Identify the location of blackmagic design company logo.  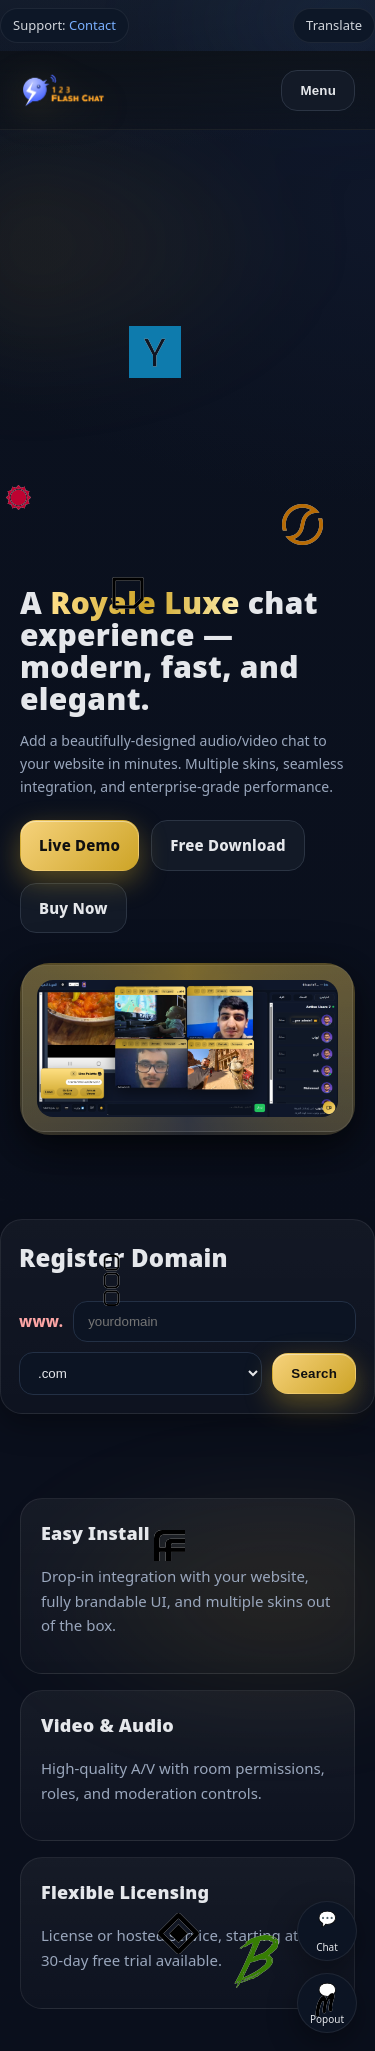
(111, 1280).